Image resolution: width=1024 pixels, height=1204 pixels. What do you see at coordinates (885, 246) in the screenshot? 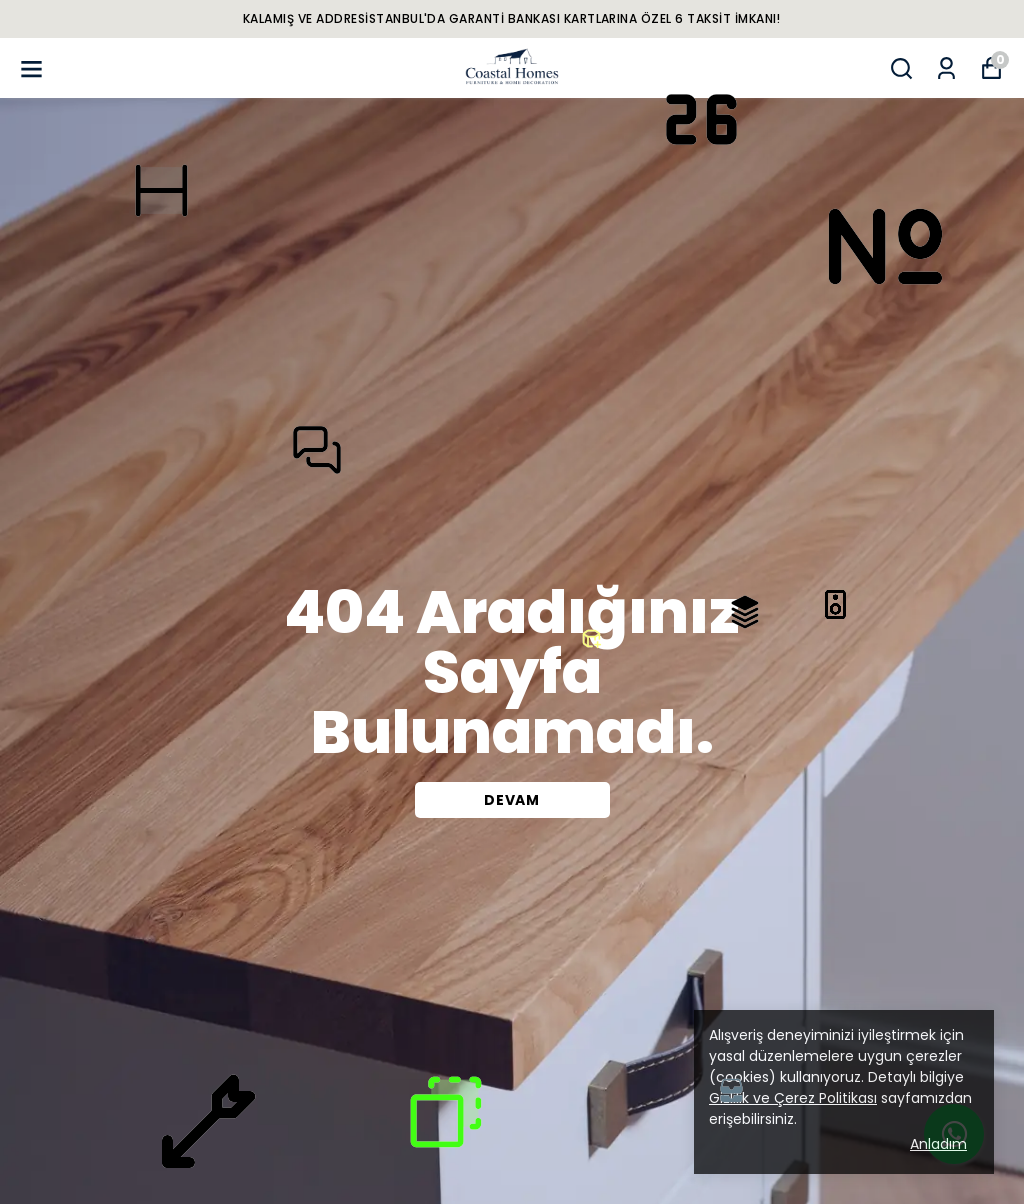
I see `insert a number or numero symbol` at bounding box center [885, 246].